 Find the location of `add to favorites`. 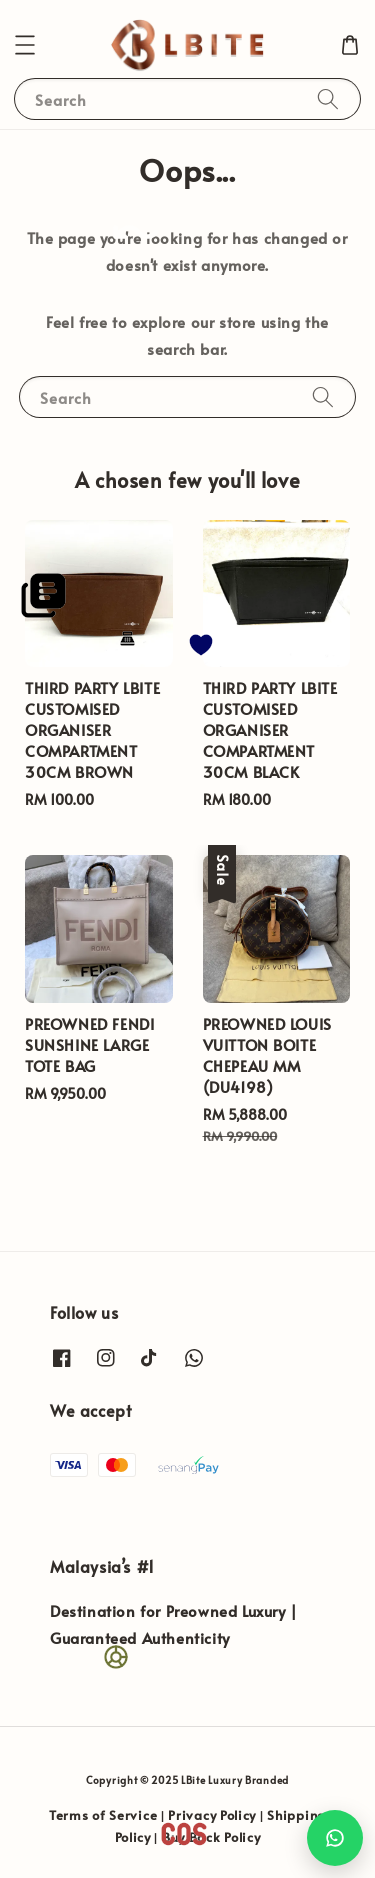

add to favorites is located at coordinates (201, 645).